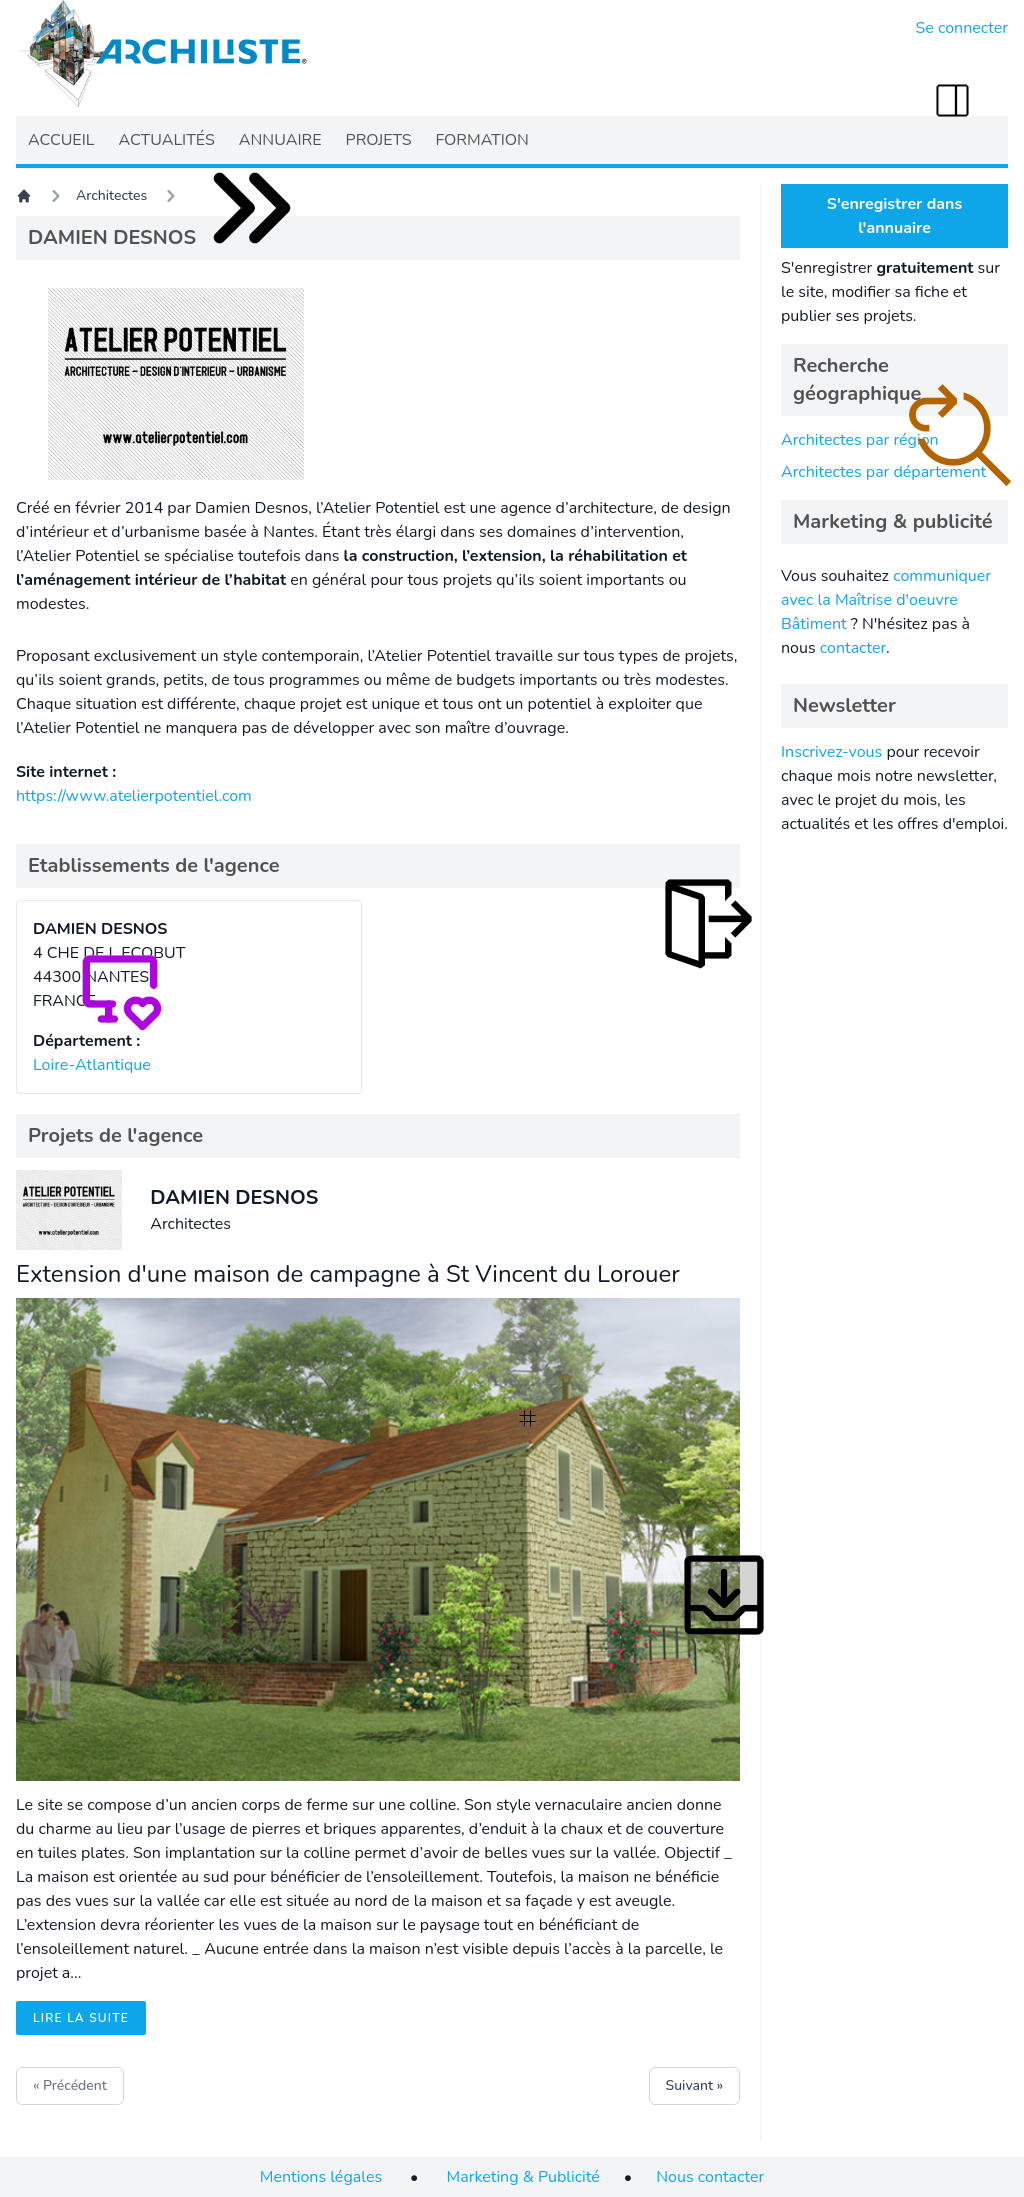 This screenshot has height=2197, width=1024. I want to click on sign out of your account, so click(705, 919).